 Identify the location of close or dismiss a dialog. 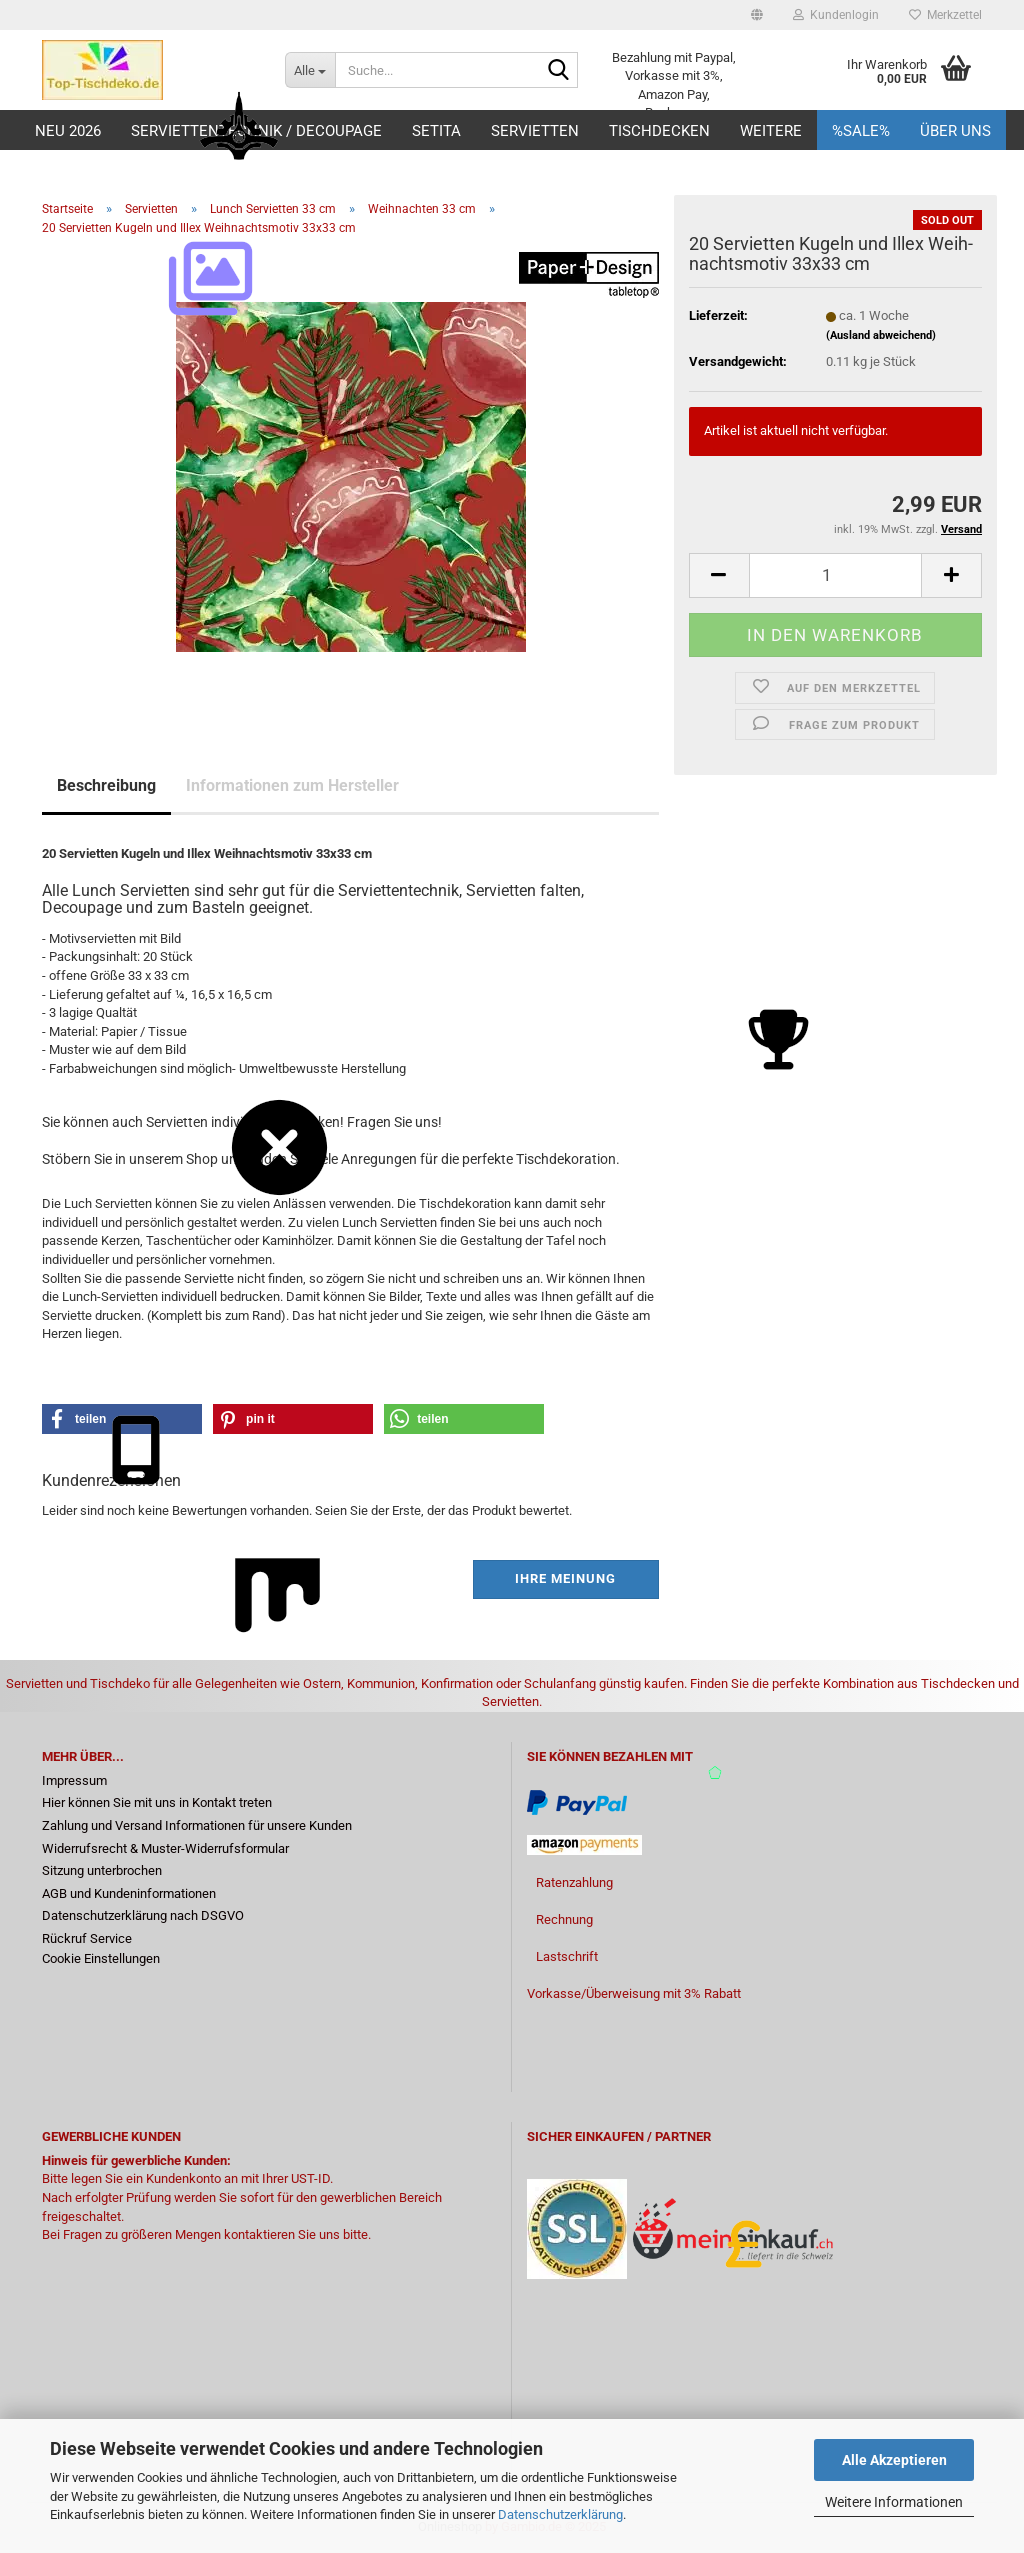
(279, 1147).